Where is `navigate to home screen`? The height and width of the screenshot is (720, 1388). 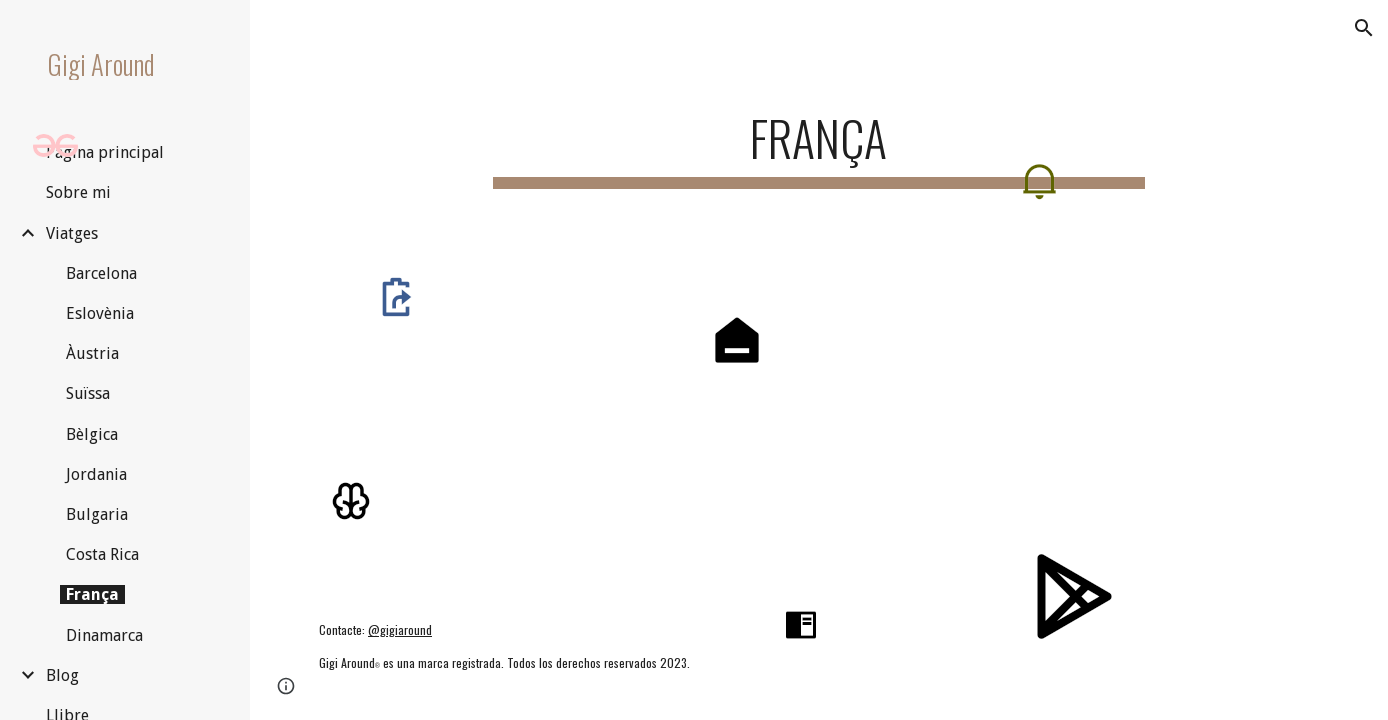
navigate to home screen is located at coordinates (737, 341).